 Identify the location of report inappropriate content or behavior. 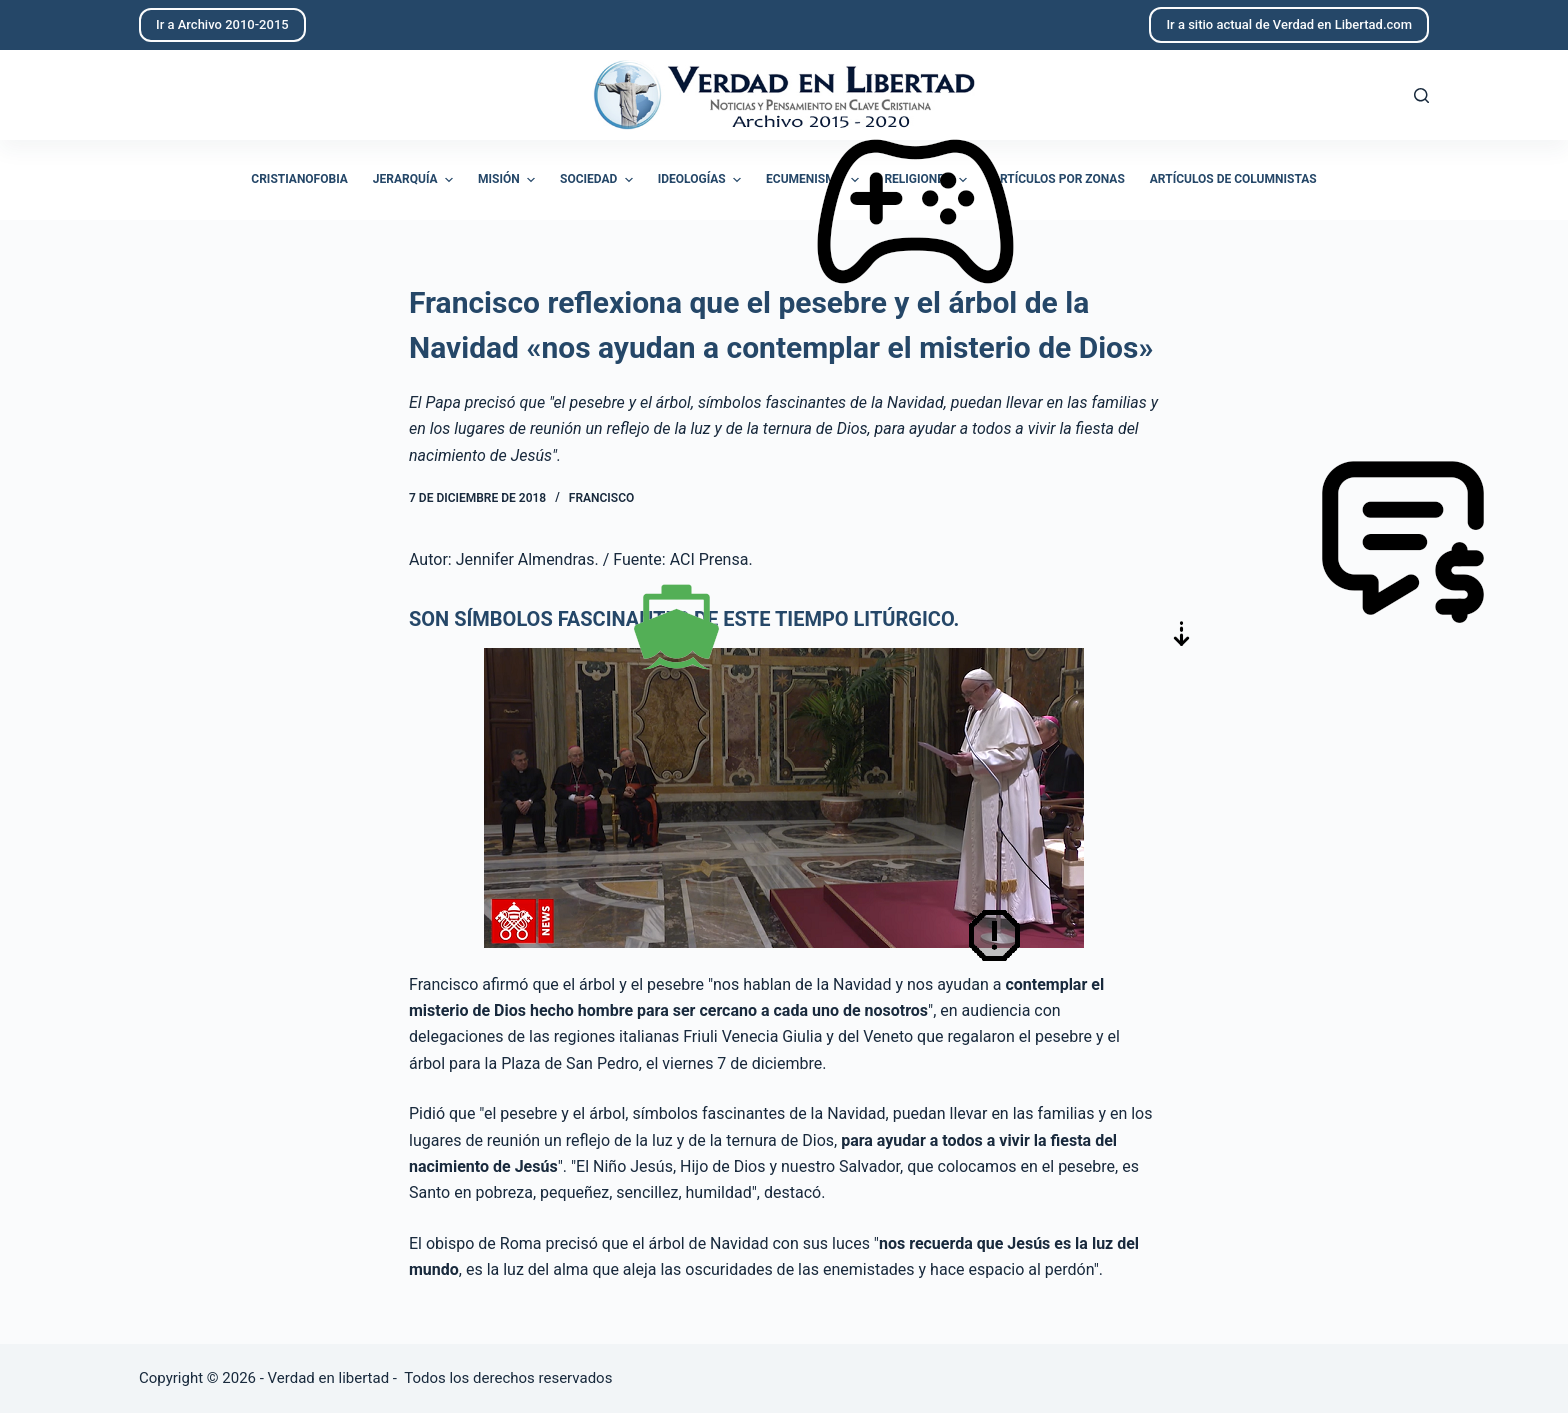
(994, 935).